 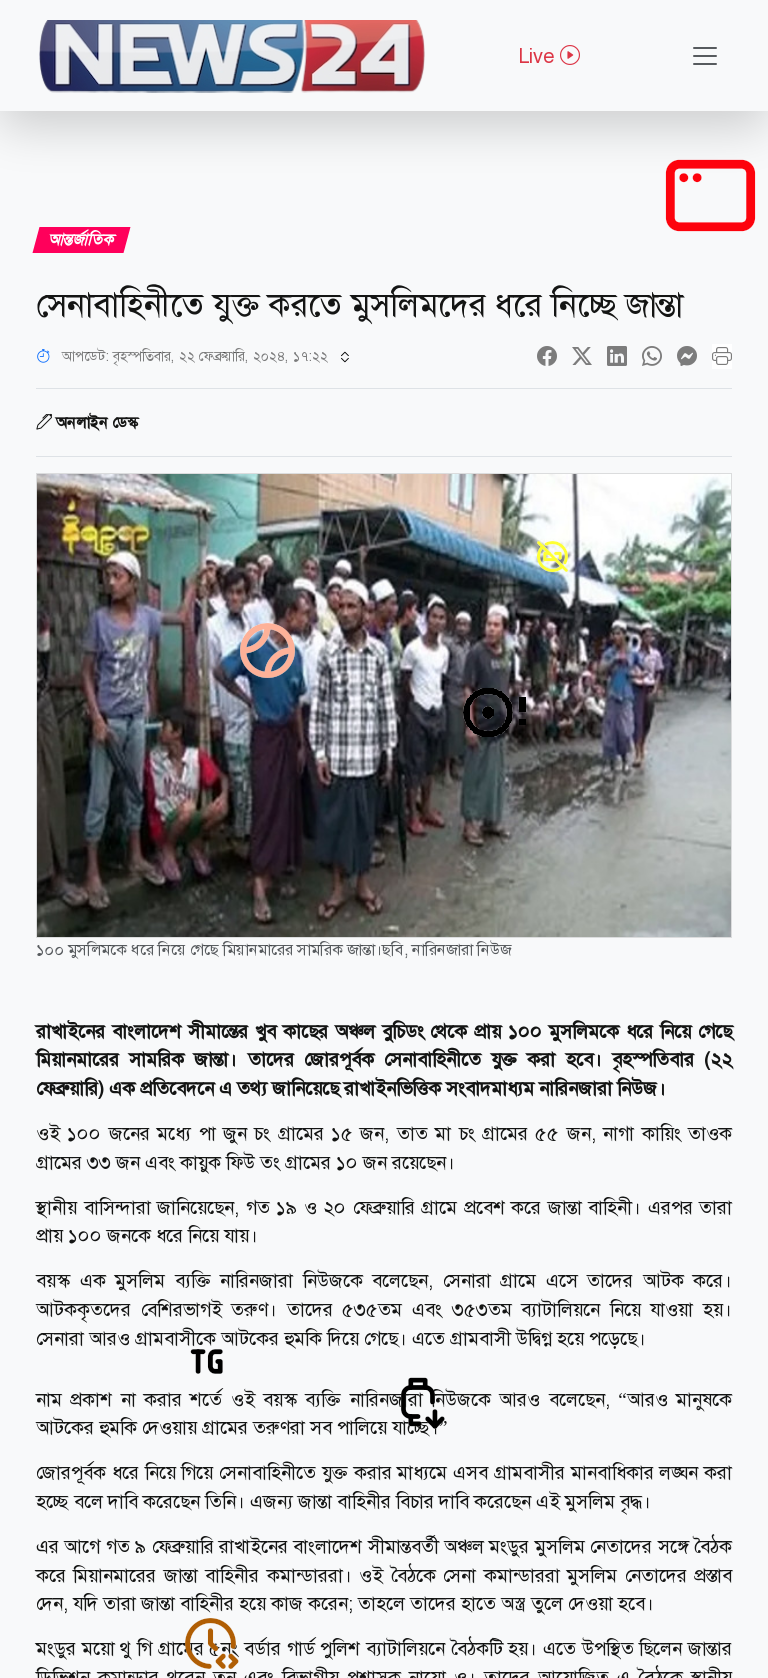 What do you see at coordinates (418, 1402) in the screenshot?
I see `download to smartwatch` at bounding box center [418, 1402].